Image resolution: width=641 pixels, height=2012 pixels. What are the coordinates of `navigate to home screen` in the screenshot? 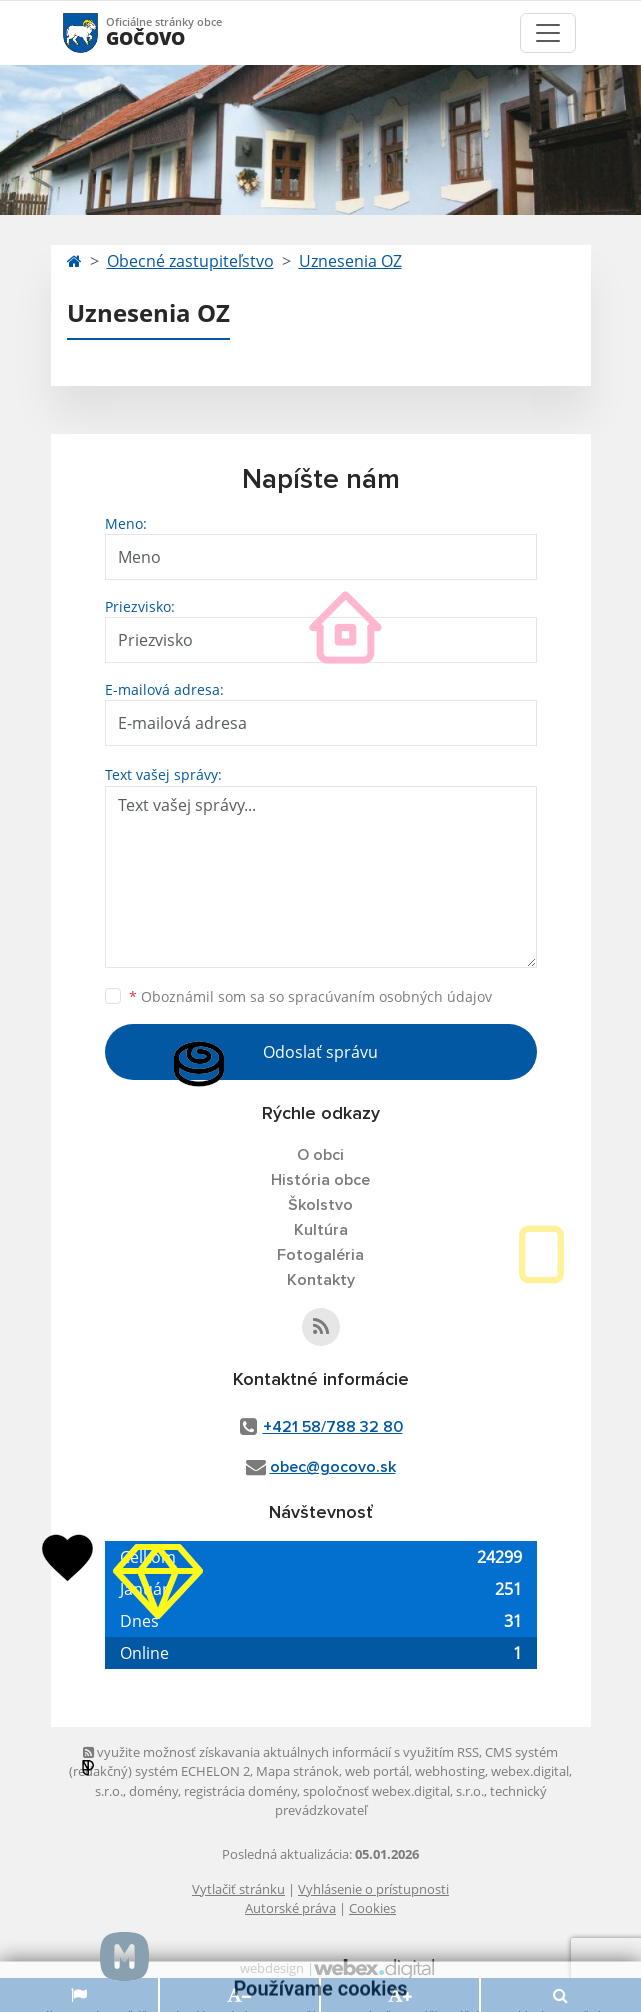 It's located at (345, 627).